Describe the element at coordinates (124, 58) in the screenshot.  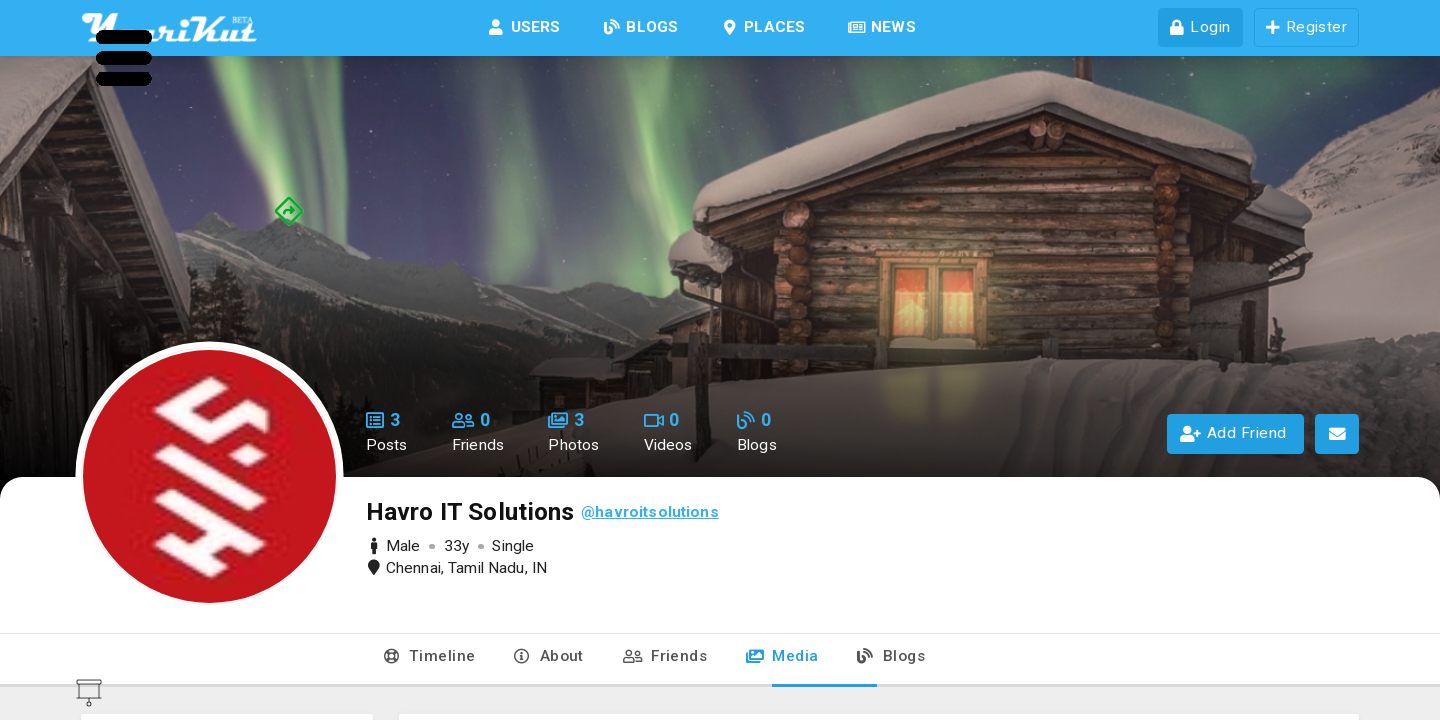
I see `view data in row format` at that location.